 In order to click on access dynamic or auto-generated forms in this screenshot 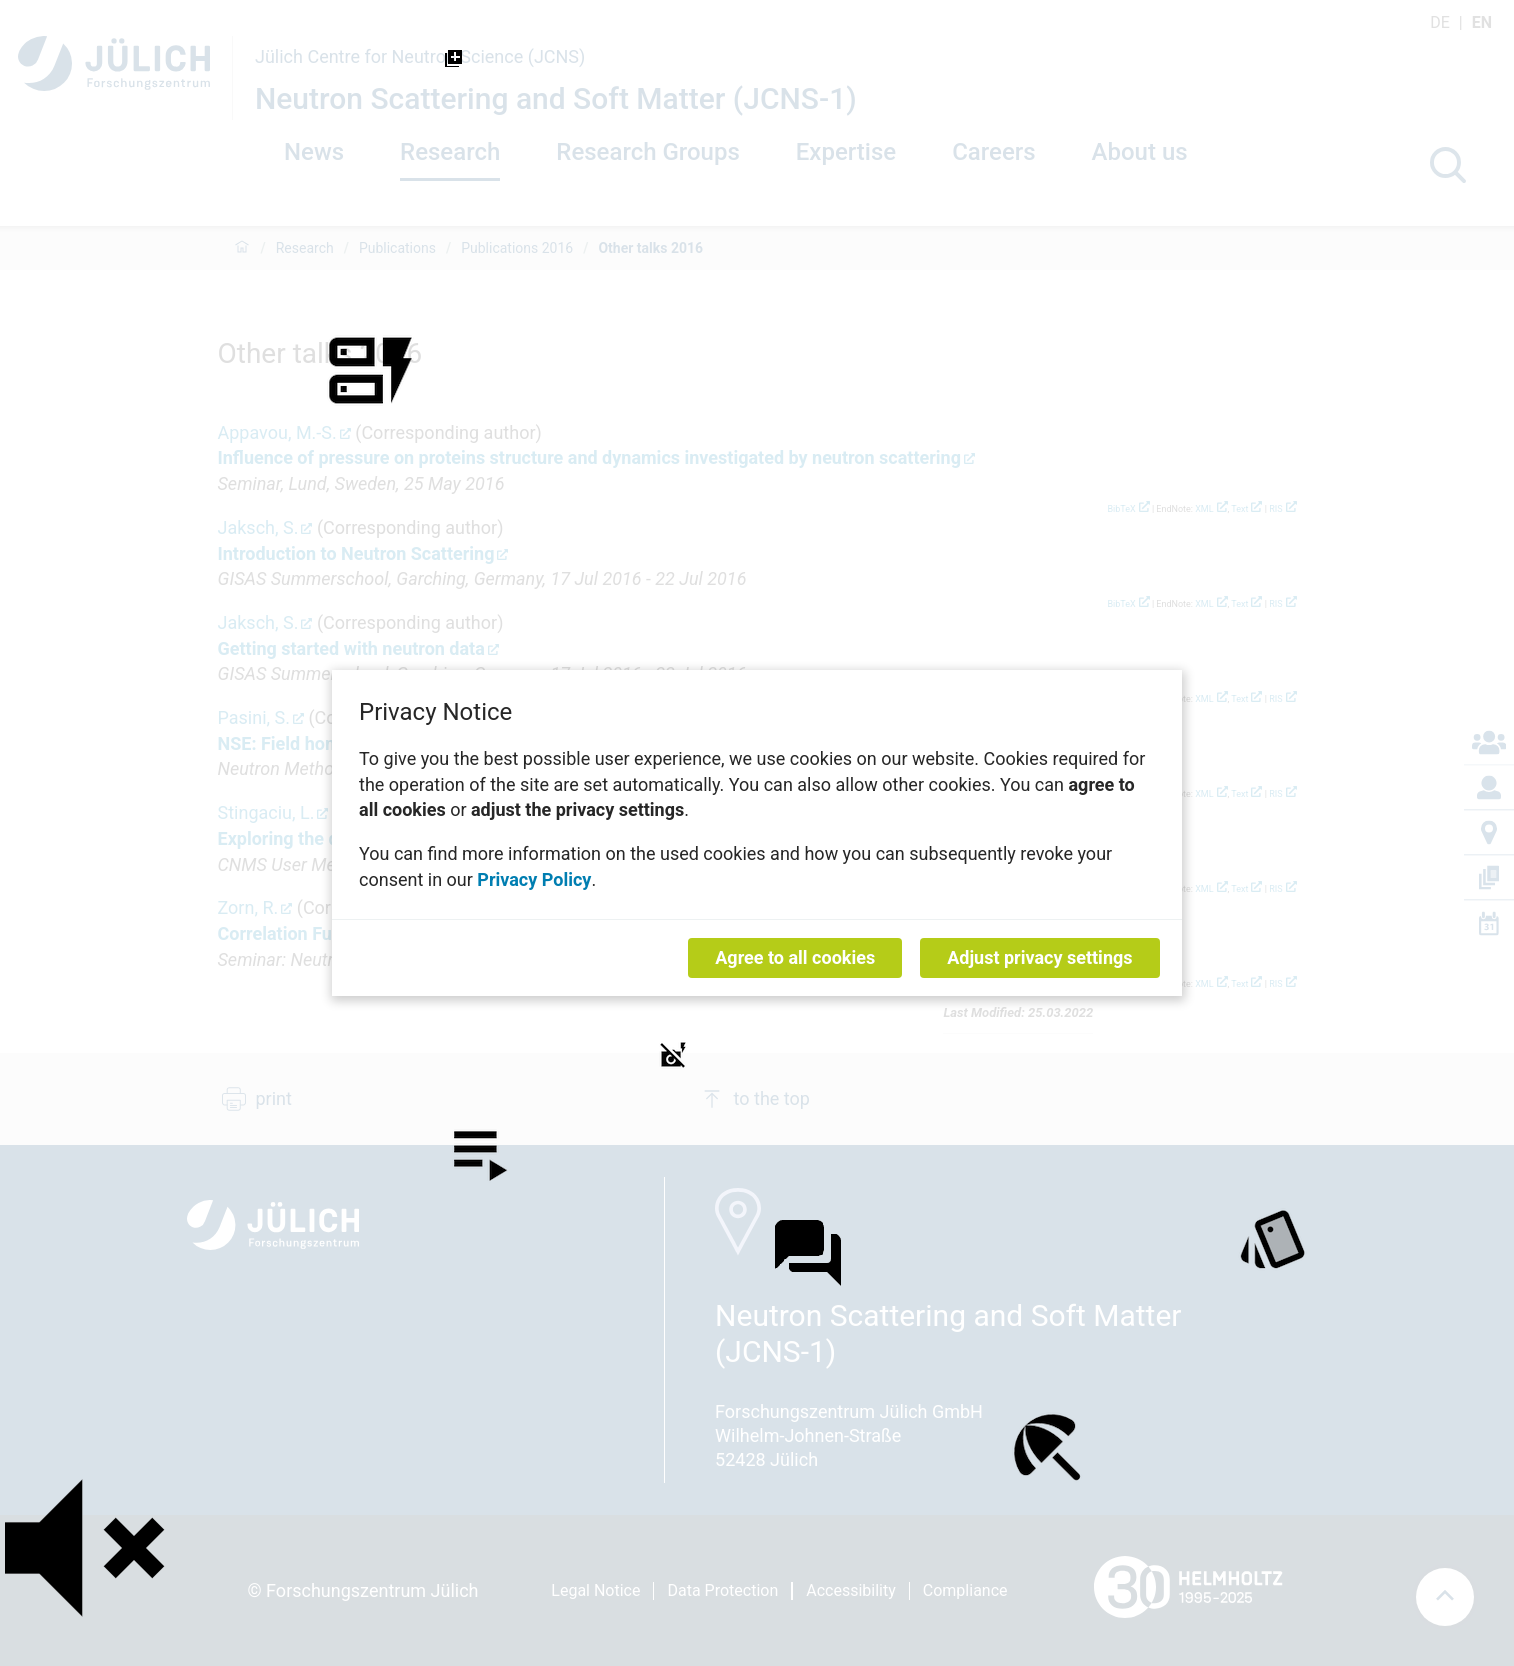, I will do `click(370, 370)`.